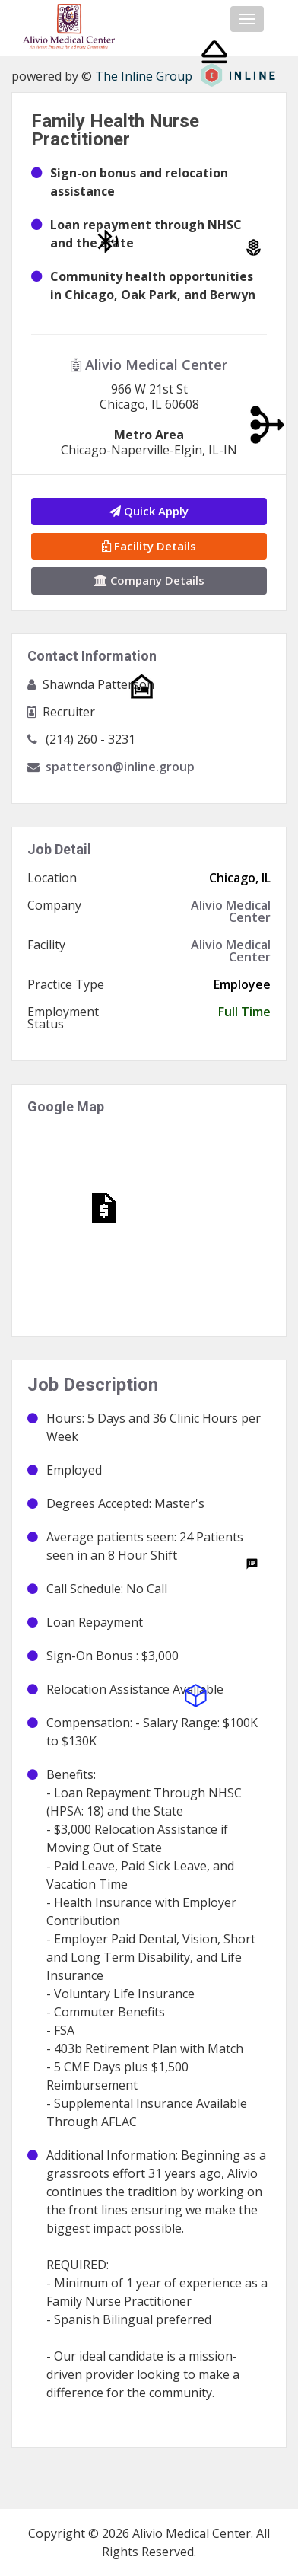 This screenshot has width=298, height=2576. I want to click on eject media or disc, so click(214, 53).